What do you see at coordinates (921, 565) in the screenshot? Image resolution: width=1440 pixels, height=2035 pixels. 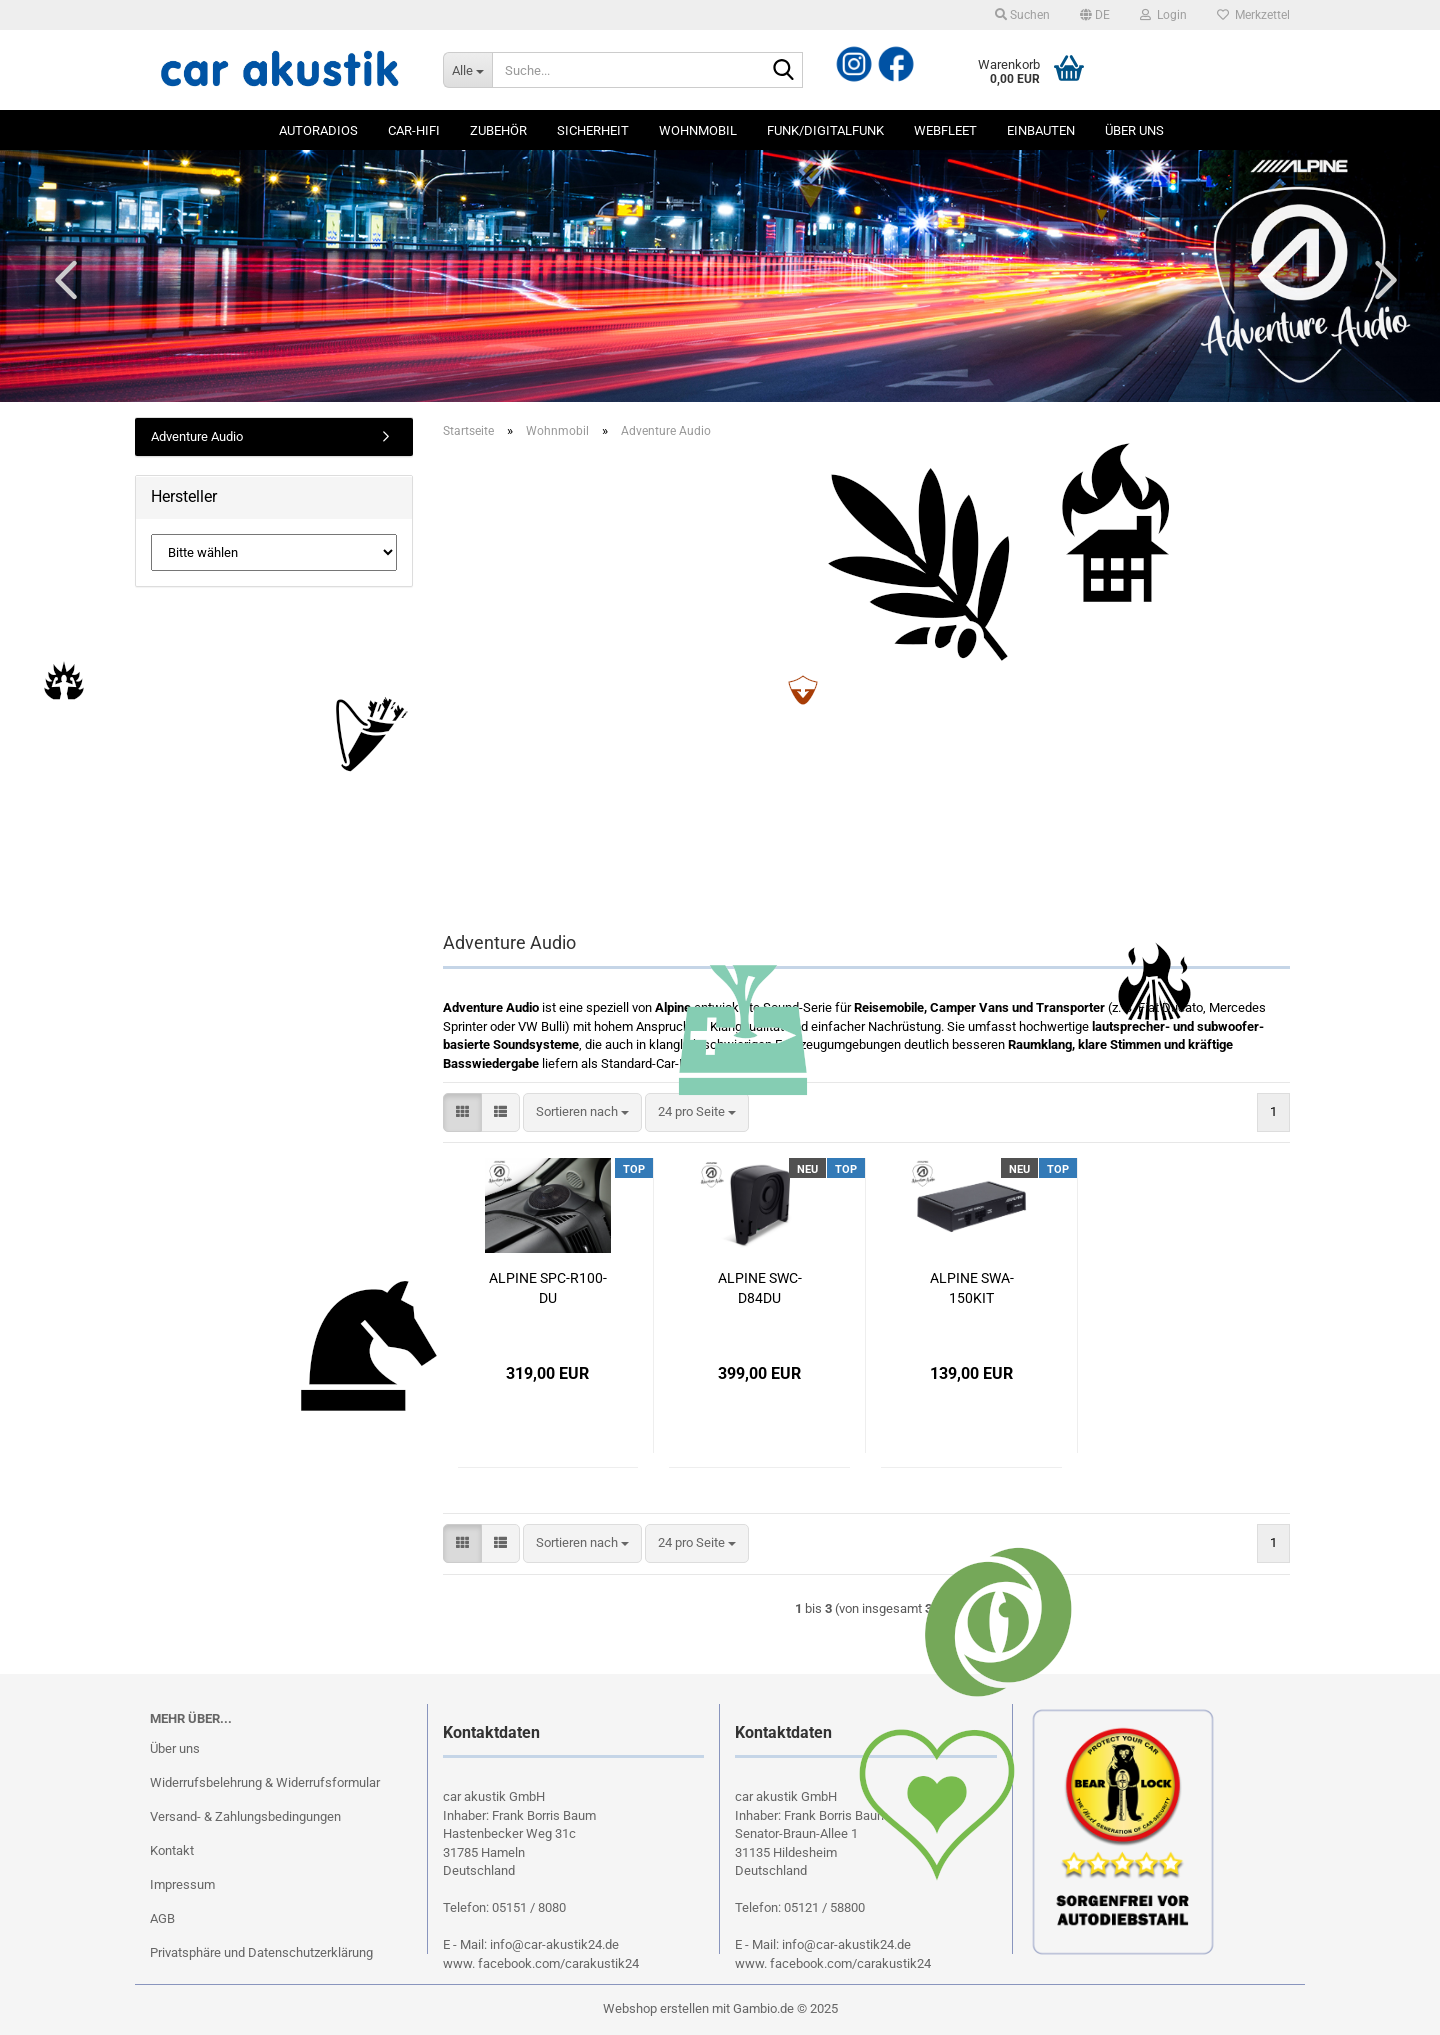 I see `olive ingredient or food item in a cooking game` at bounding box center [921, 565].